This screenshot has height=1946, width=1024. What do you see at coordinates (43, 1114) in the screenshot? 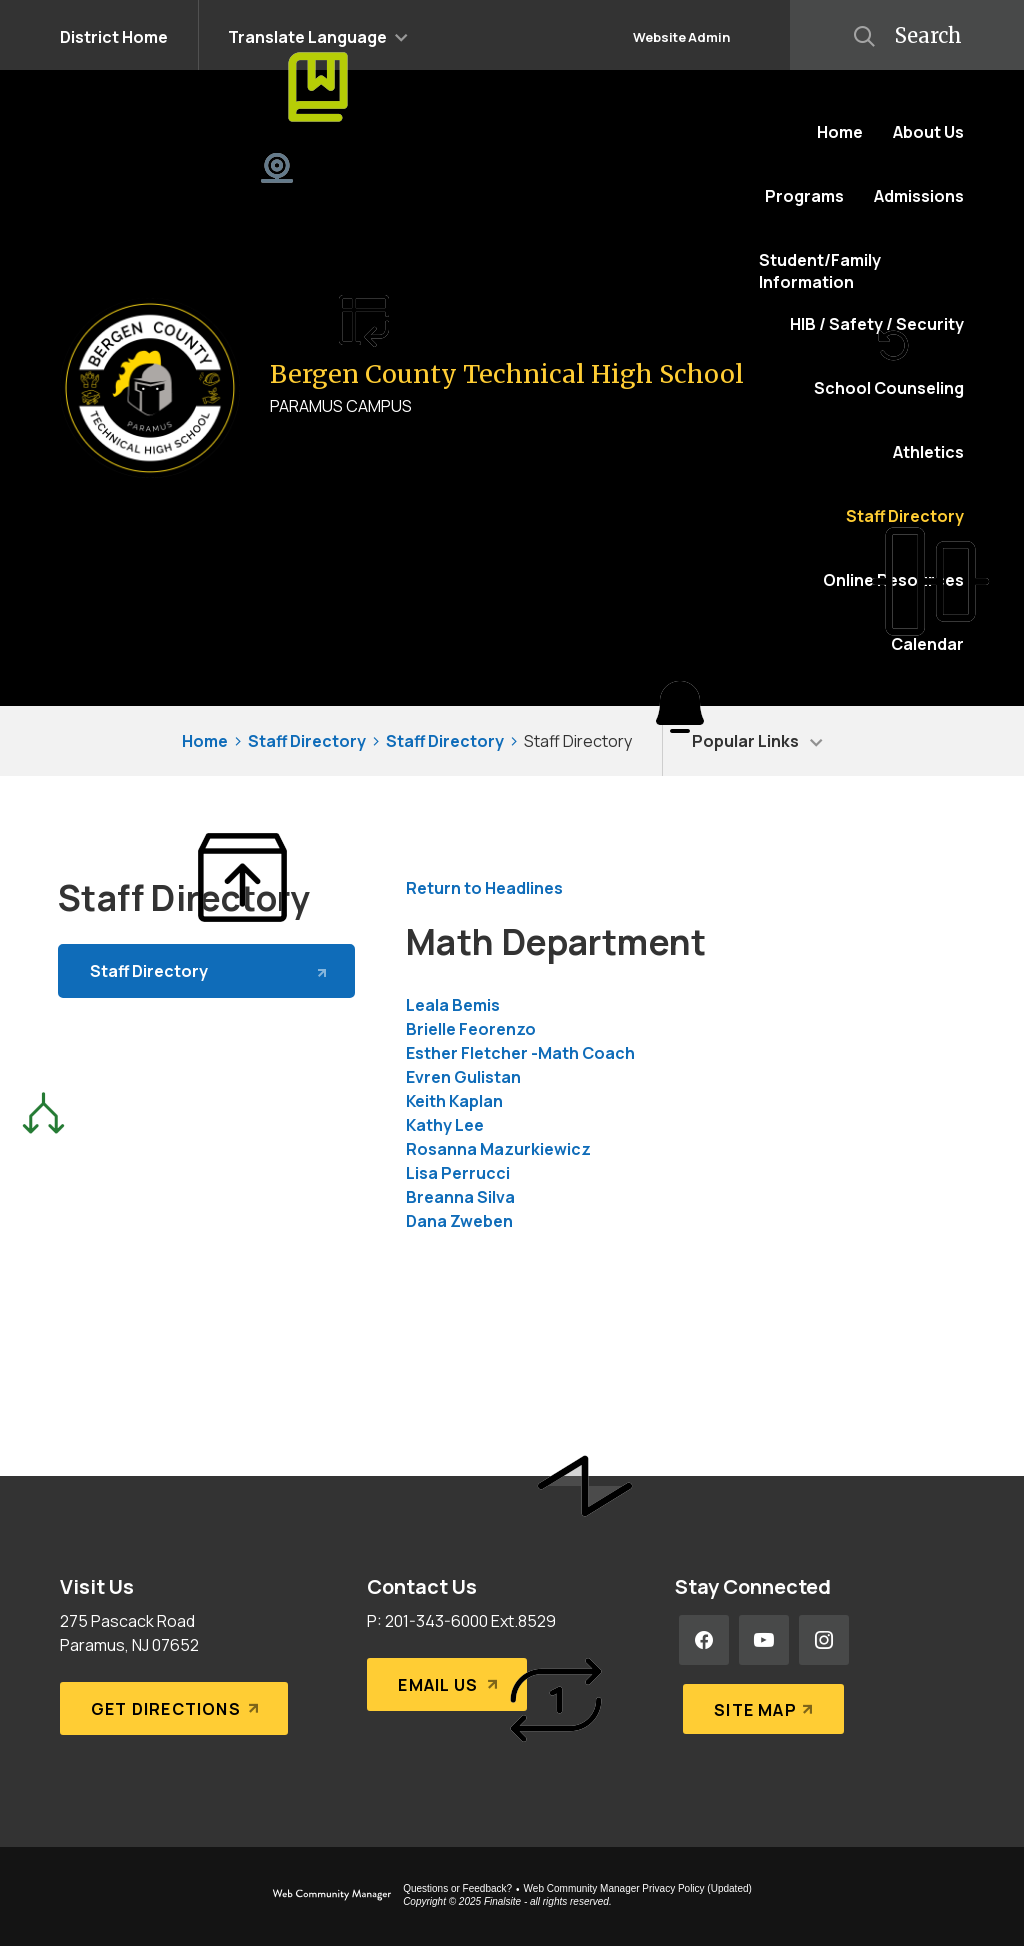
I see `split content into multiple paths` at bounding box center [43, 1114].